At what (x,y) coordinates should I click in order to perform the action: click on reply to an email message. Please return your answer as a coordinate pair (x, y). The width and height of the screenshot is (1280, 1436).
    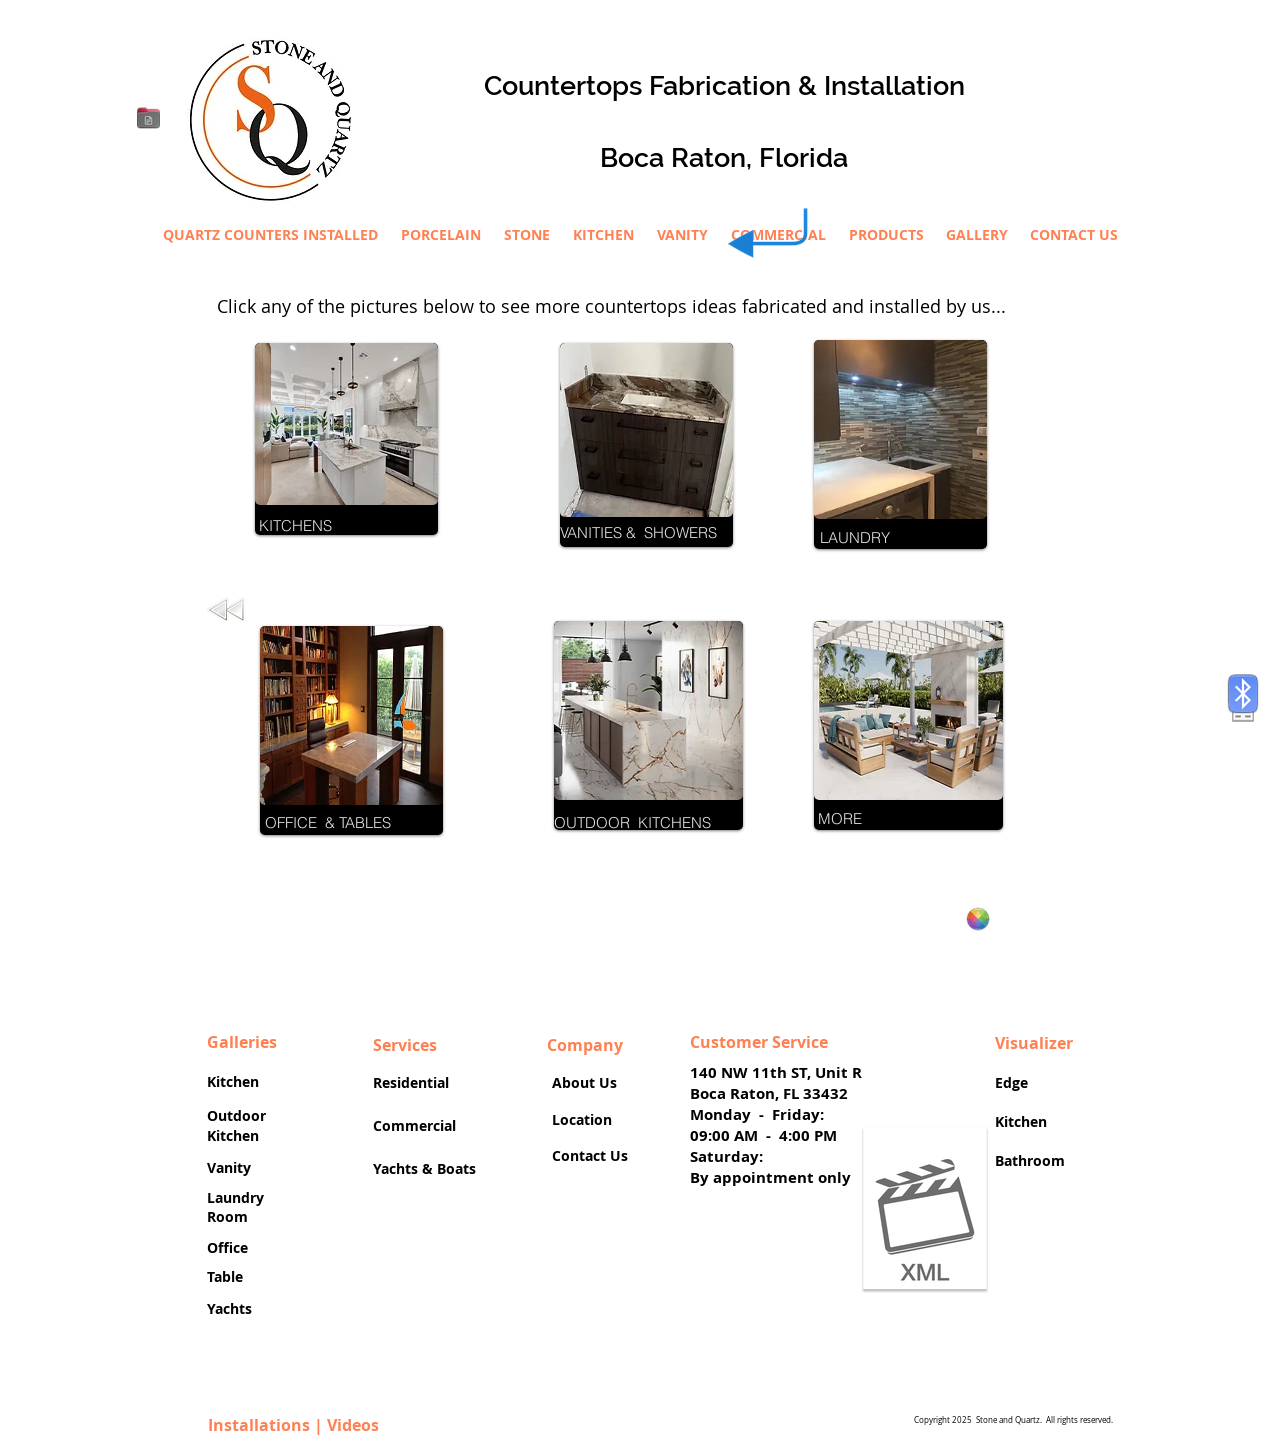
    Looking at the image, I should click on (766, 232).